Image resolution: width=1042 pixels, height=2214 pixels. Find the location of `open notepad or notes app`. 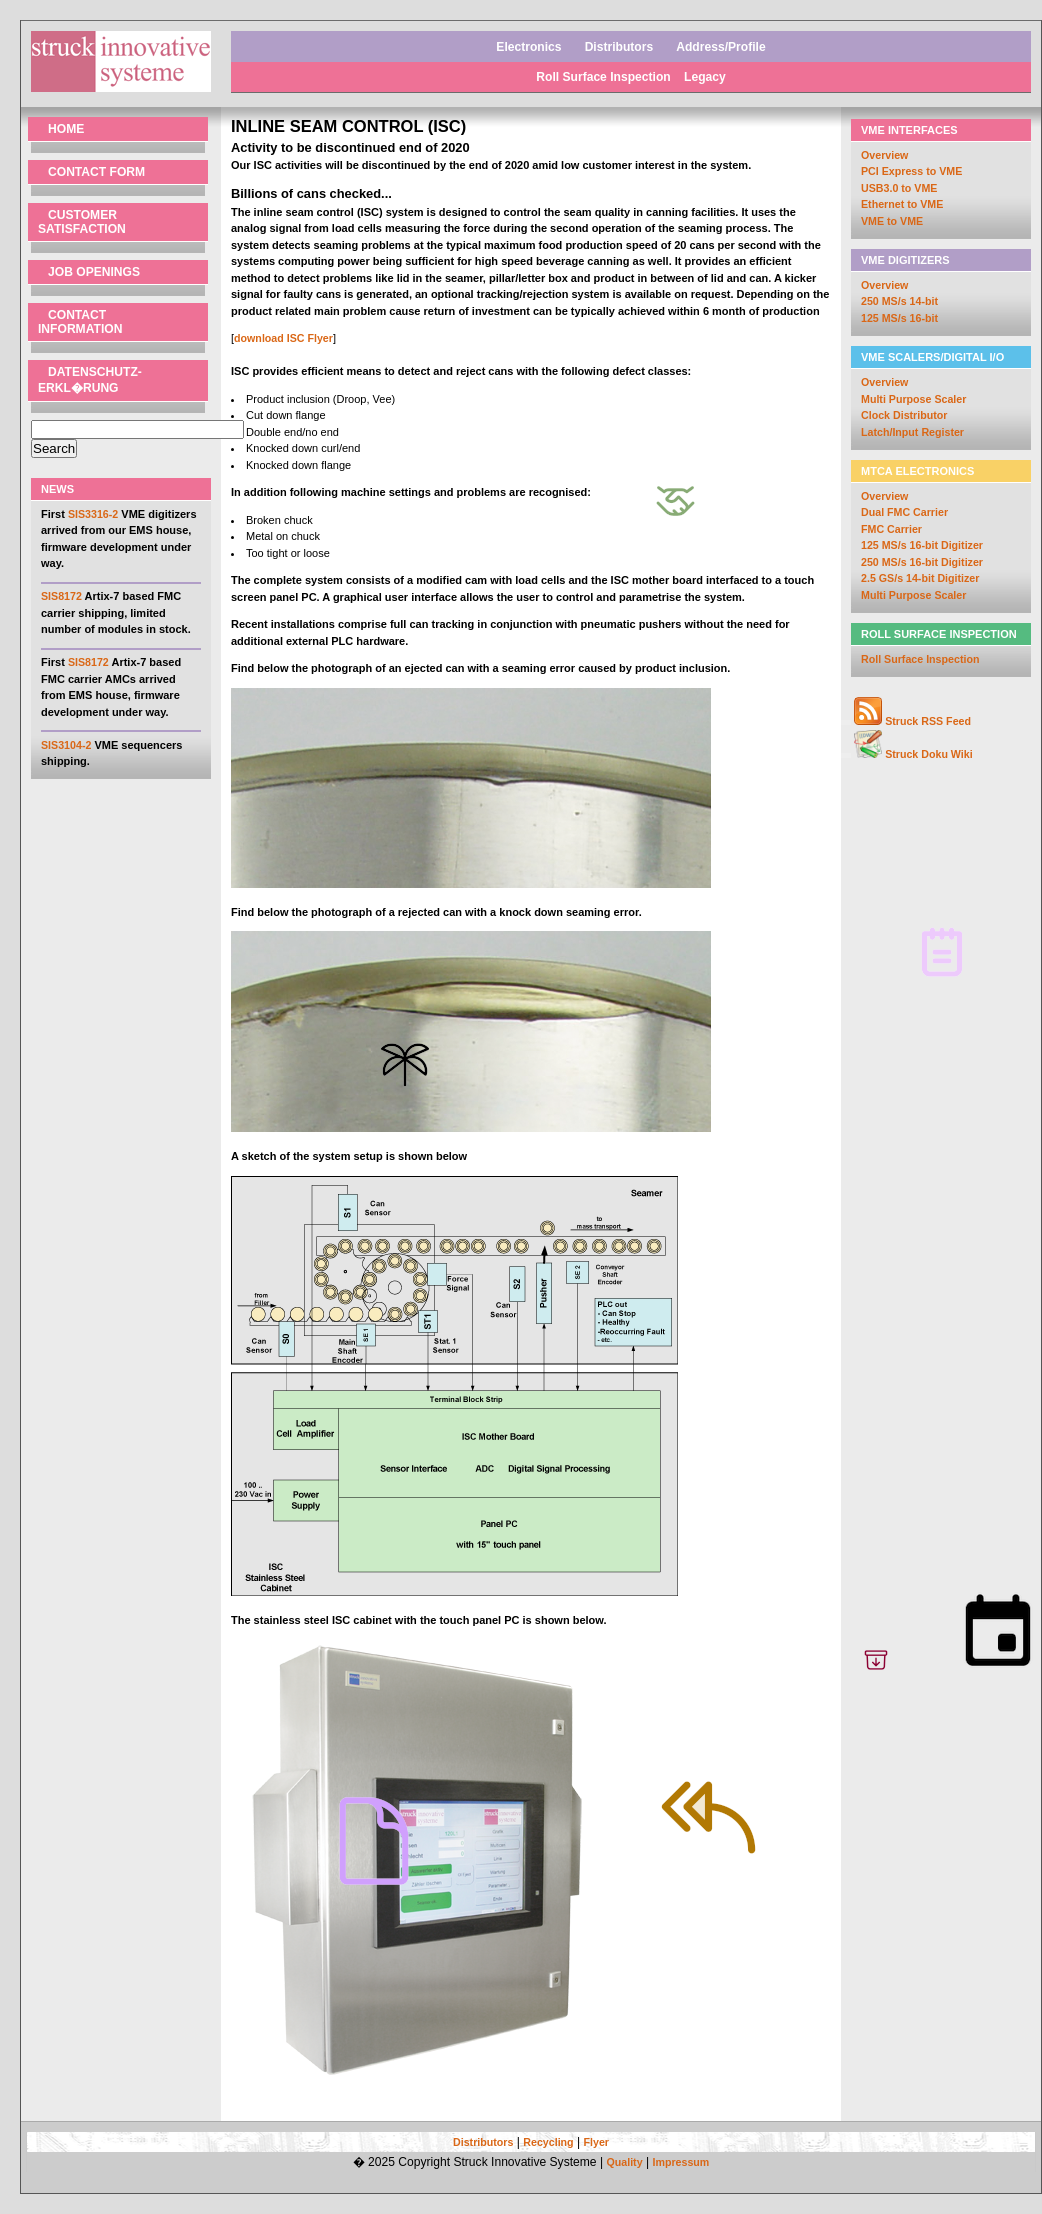

open notepad or notes app is located at coordinates (942, 953).